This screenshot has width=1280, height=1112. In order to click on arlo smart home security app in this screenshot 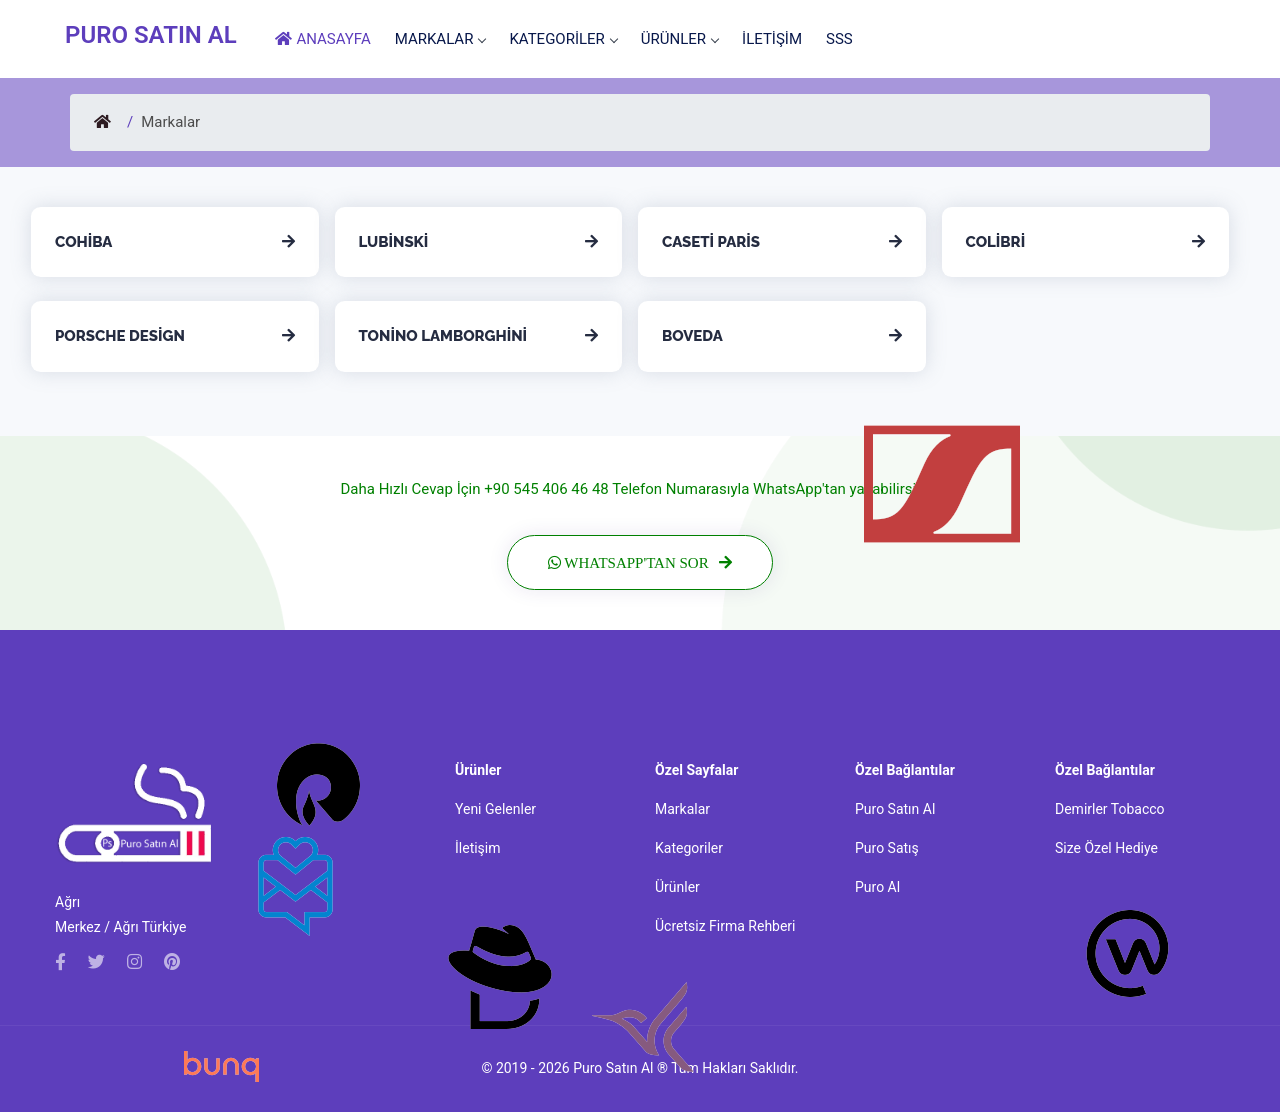, I will do `click(643, 1027)`.